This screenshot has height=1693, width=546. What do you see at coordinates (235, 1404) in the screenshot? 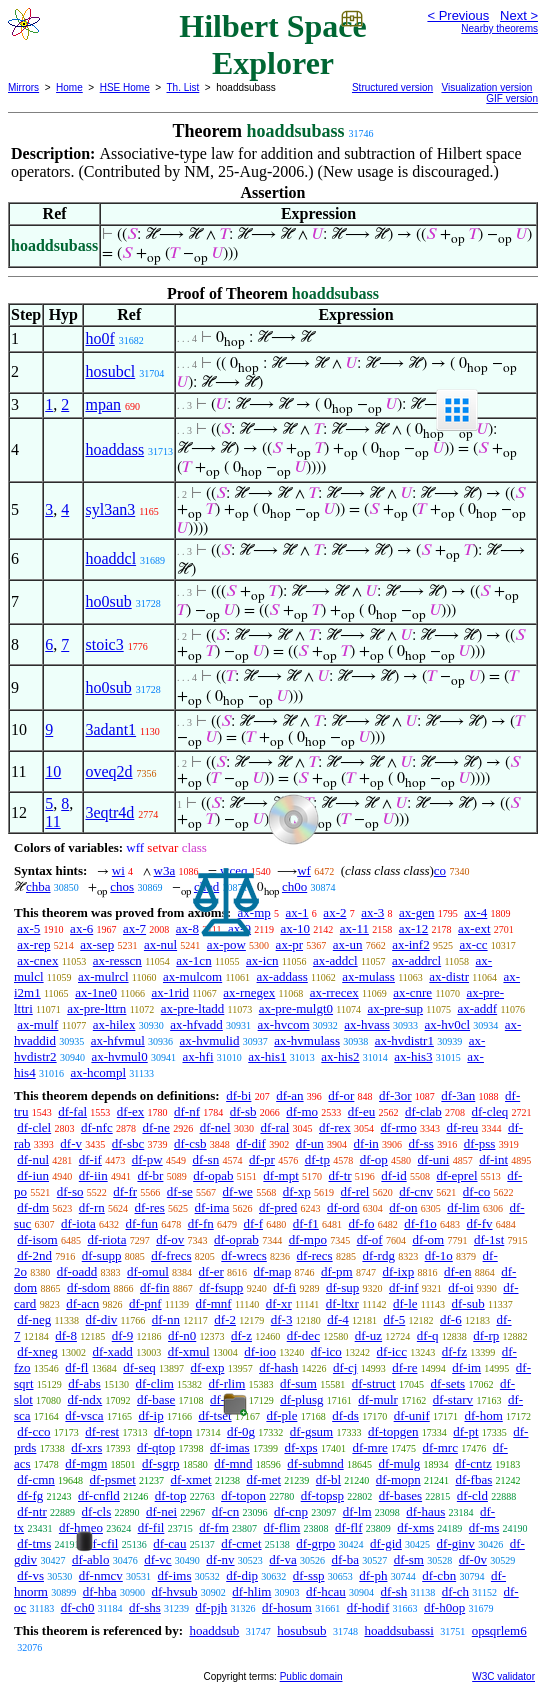
I see `create a new folder` at bounding box center [235, 1404].